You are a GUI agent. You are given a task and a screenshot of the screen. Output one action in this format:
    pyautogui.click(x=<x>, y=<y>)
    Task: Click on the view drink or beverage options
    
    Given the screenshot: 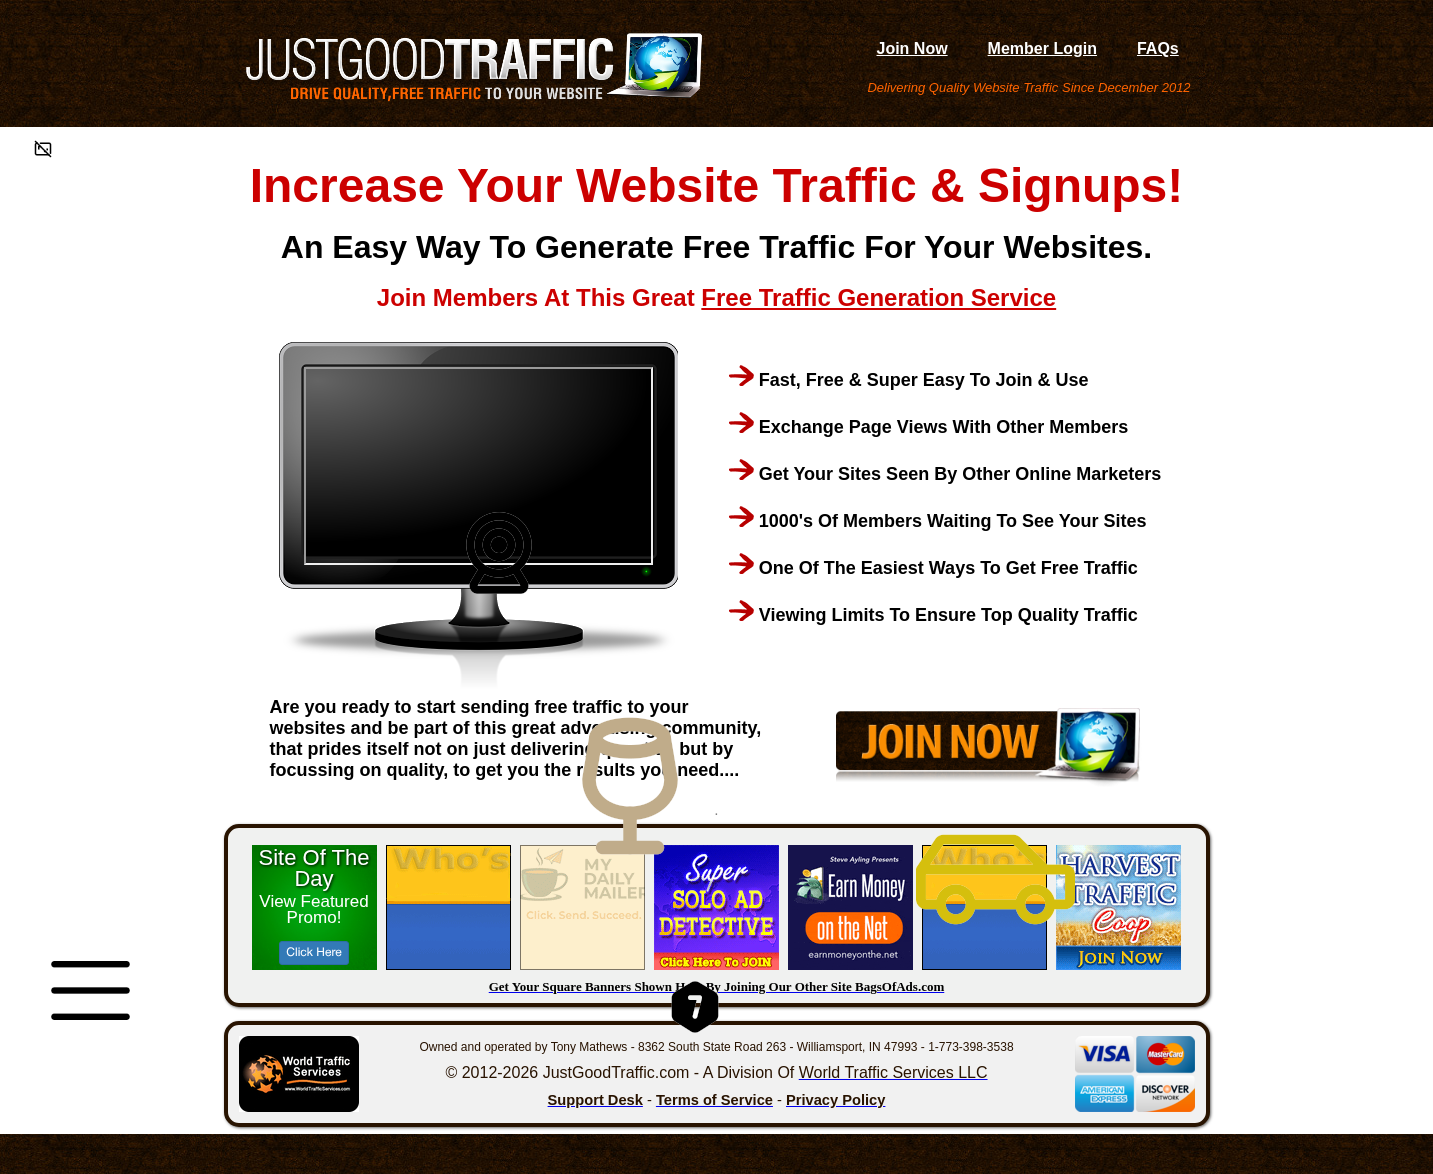 What is the action you would take?
    pyautogui.click(x=630, y=786)
    